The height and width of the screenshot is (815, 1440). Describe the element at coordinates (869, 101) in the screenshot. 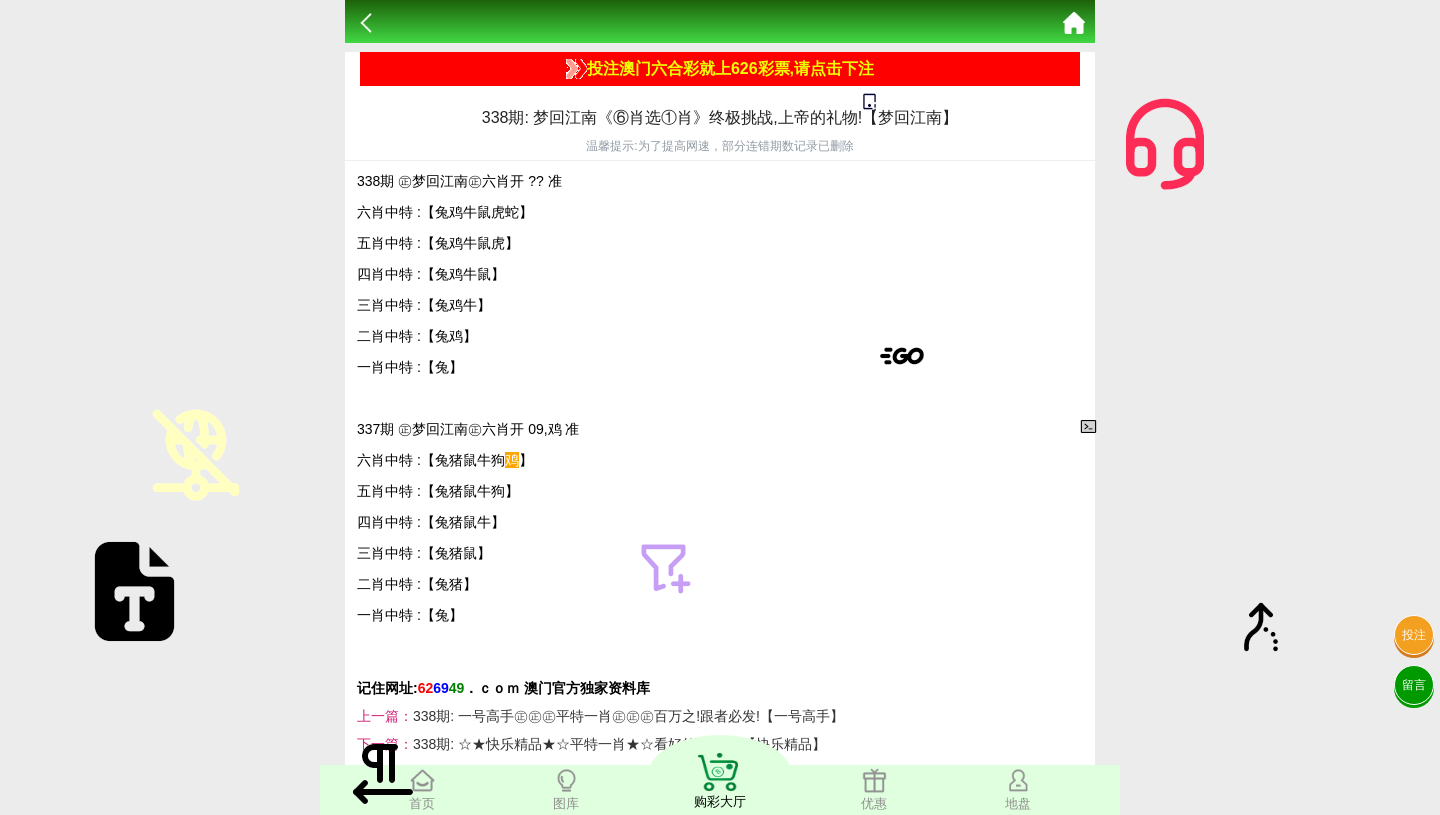

I see `tablet device requires attention or has an issue` at that location.